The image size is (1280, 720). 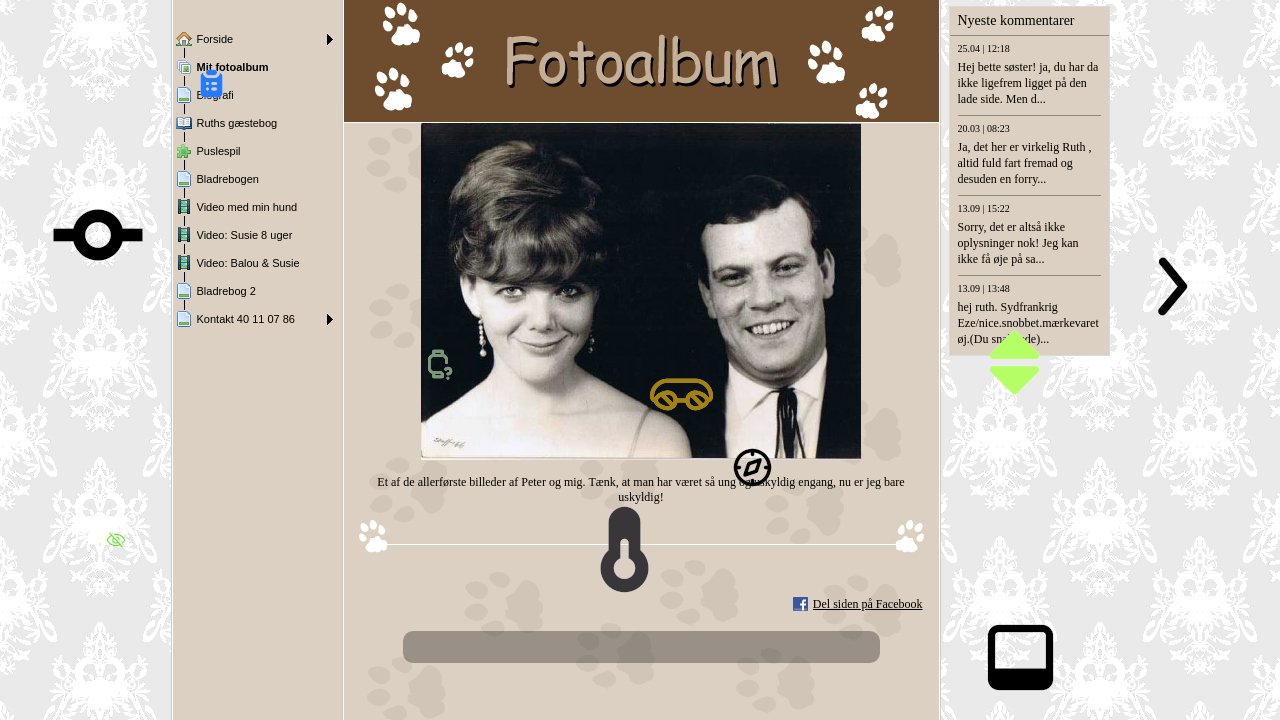 What do you see at coordinates (624, 549) in the screenshot?
I see `indicates medium or moderate temperature` at bounding box center [624, 549].